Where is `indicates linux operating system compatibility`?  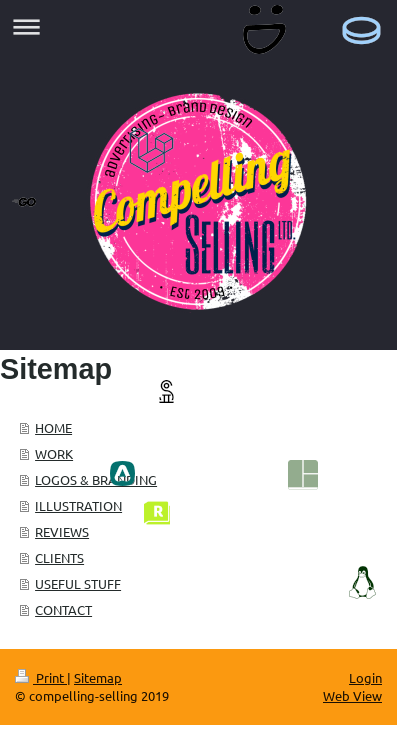
indicates linux operating system compatibility is located at coordinates (362, 582).